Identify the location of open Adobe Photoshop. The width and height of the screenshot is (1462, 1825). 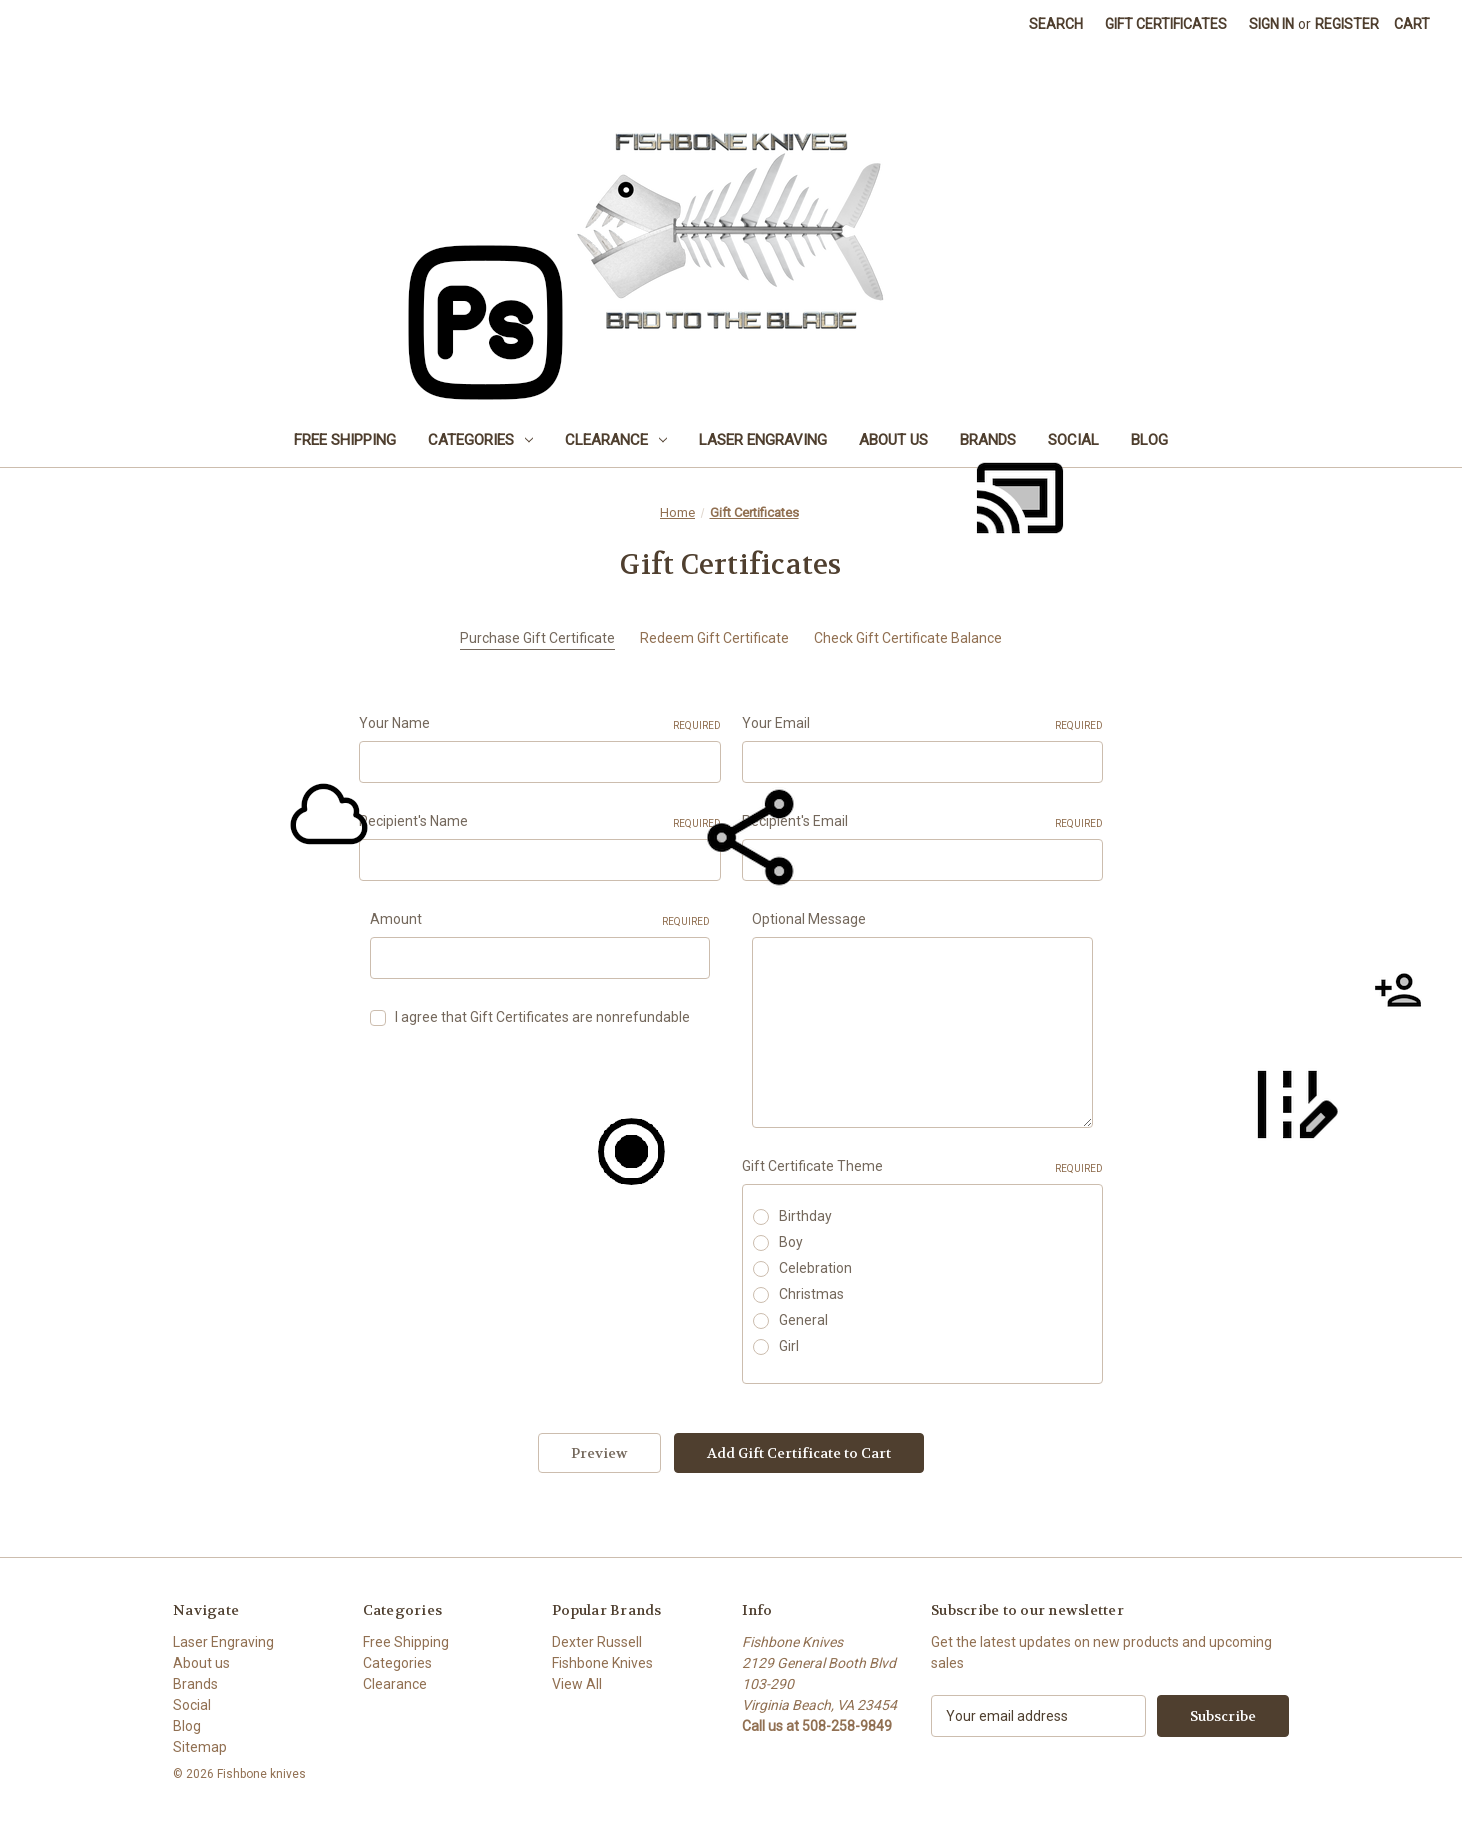
(485, 322).